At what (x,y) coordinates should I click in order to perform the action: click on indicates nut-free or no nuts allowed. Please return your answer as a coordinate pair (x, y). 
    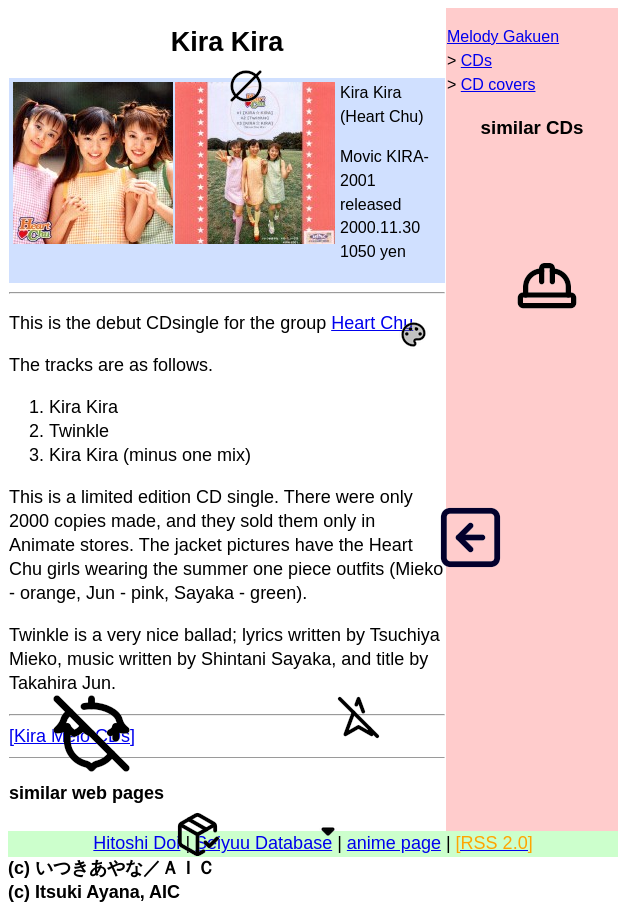
    Looking at the image, I should click on (91, 733).